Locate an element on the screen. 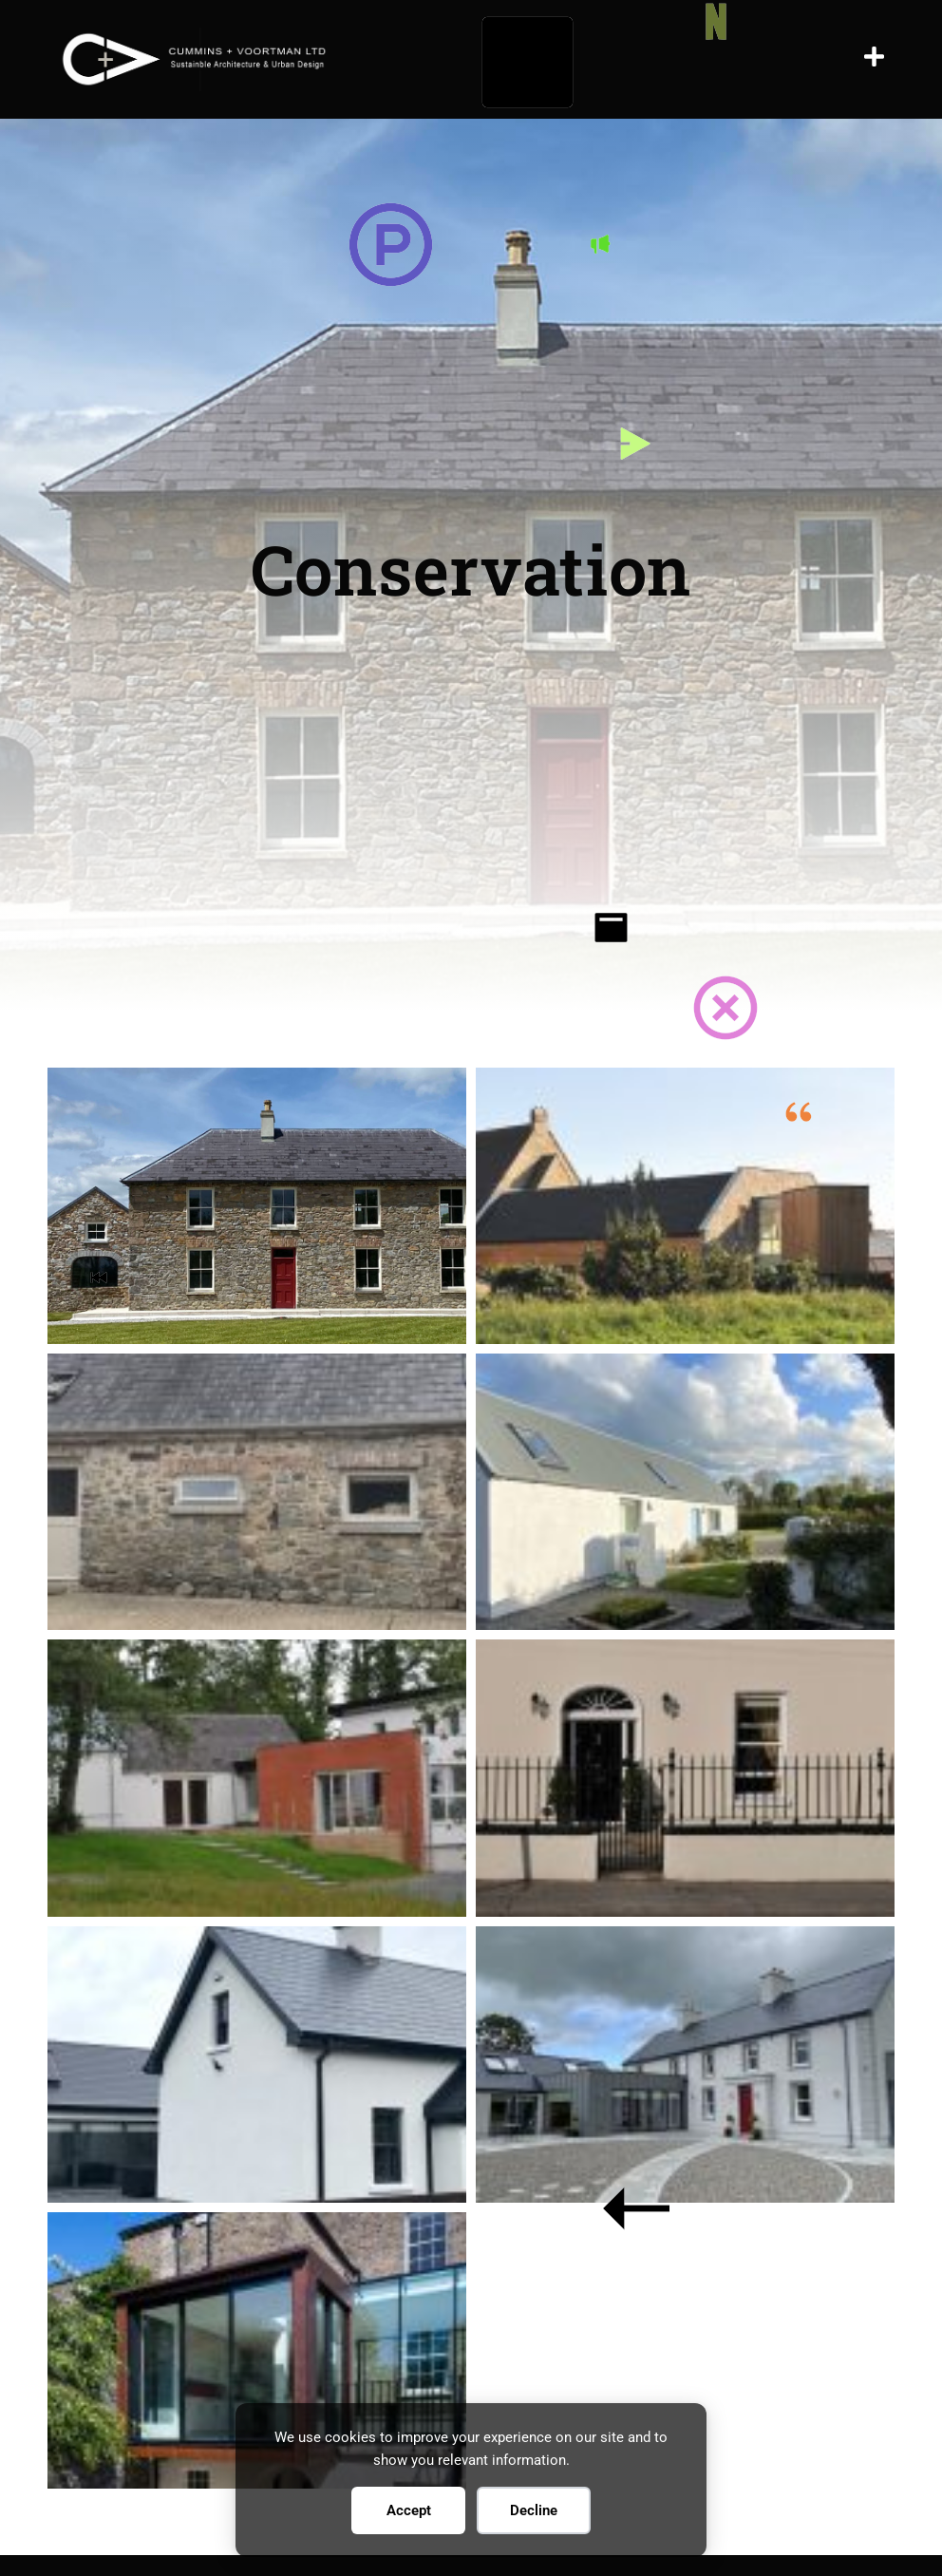 This screenshot has width=942, height=2576. switch to top panel layout is located at coordinates (611, 927).